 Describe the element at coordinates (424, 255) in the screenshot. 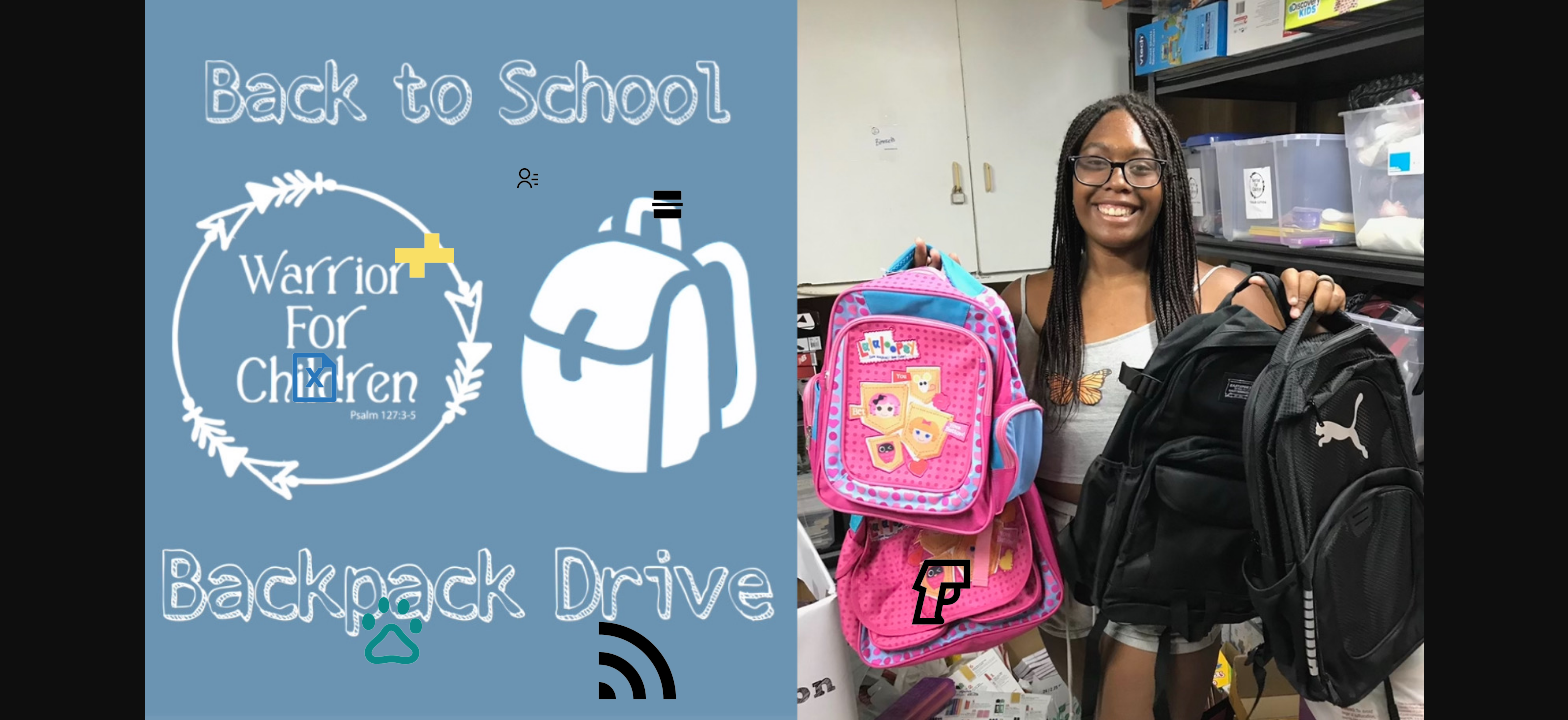

I see `CrateDB database platform logo` at that location.